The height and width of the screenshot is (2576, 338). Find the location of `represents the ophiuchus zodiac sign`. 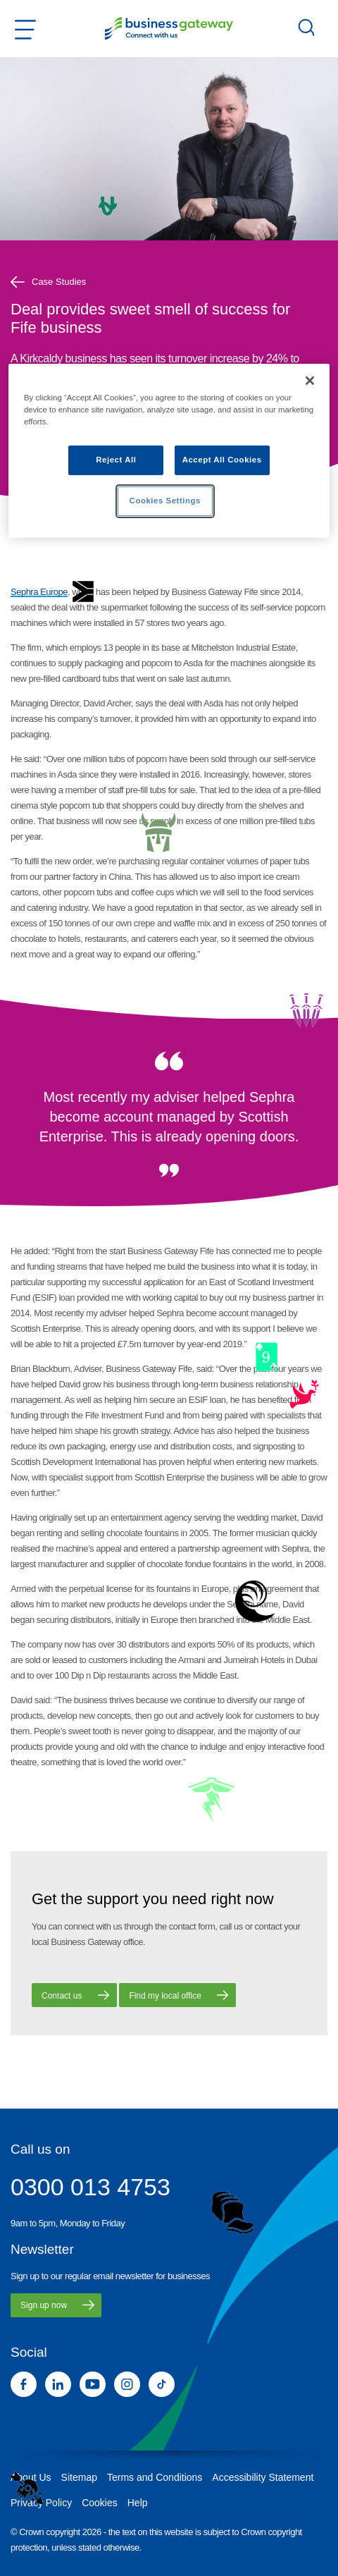

represents the ophiuchus zodiac sign is located at coordinates (108, 206).